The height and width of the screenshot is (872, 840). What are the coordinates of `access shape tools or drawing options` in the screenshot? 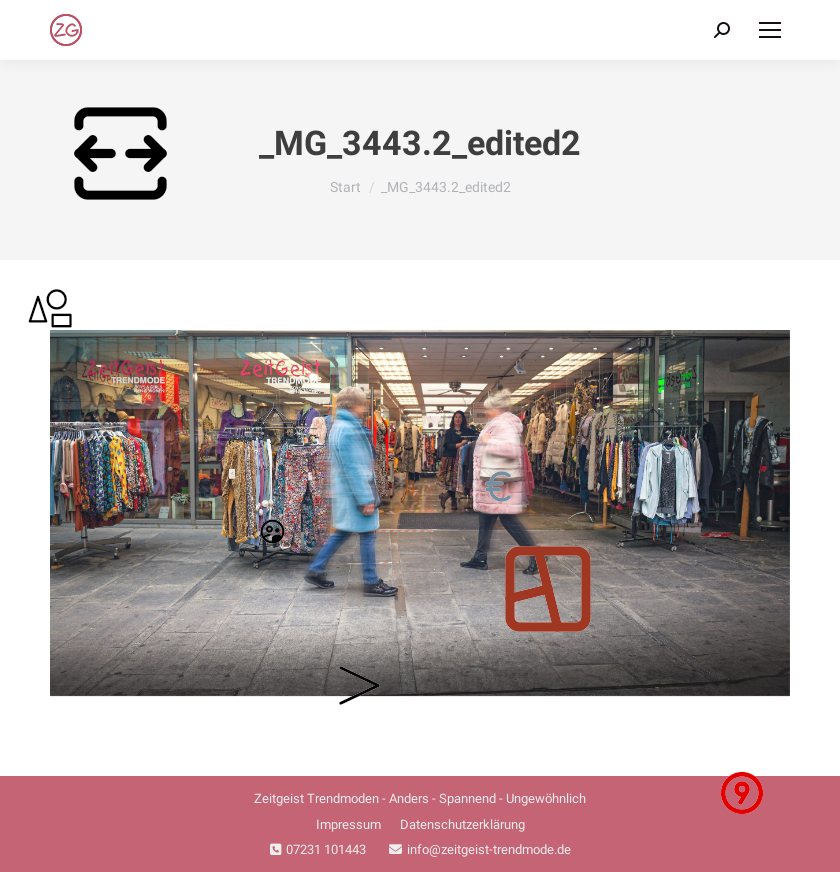 It's located at (51, 310).